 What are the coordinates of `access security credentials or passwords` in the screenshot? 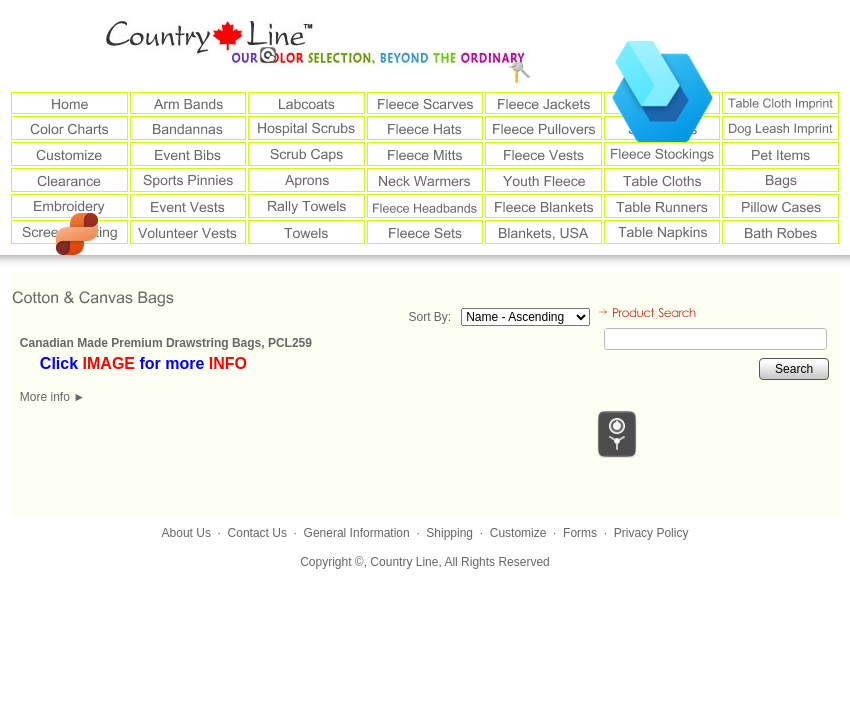 It's located at (519, 72).